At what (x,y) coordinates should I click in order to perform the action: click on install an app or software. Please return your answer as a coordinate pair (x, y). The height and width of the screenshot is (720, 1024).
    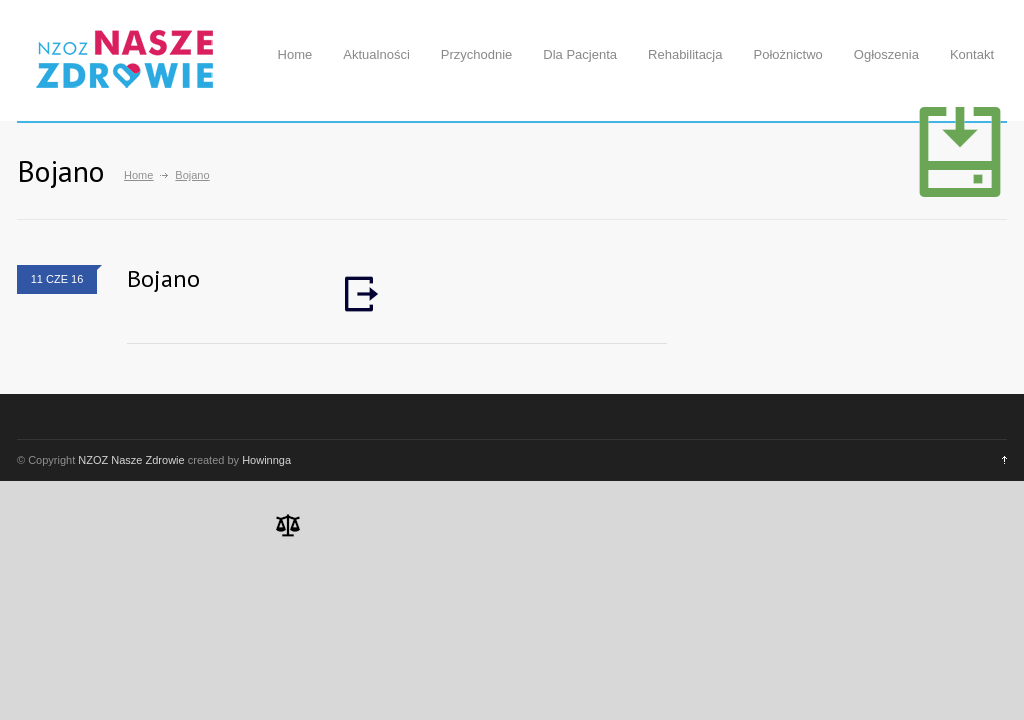
    Looking at the image, I should click on (960, 152).